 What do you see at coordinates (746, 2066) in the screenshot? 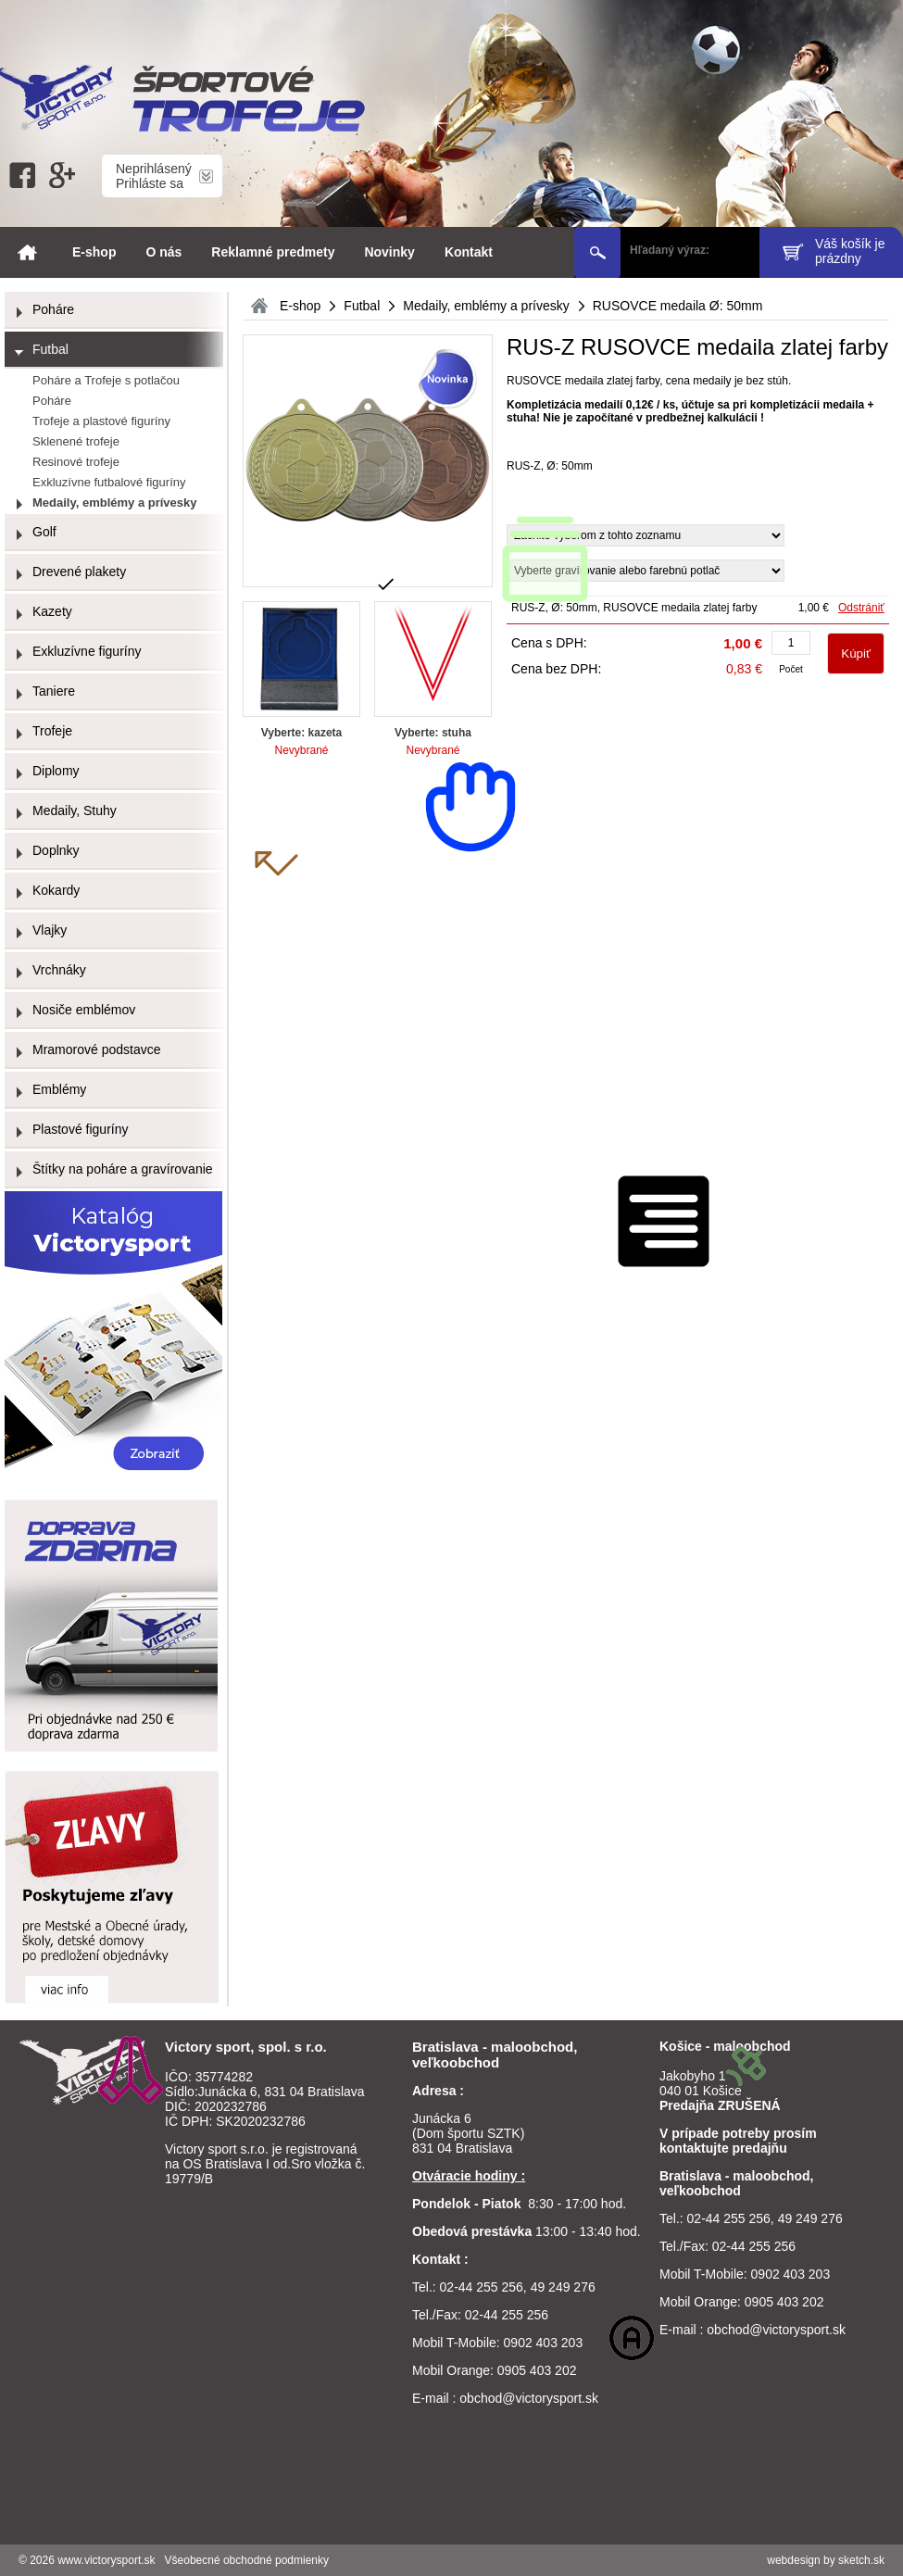
I see `access satellite connection settings` at bounding box center [746, 2066].